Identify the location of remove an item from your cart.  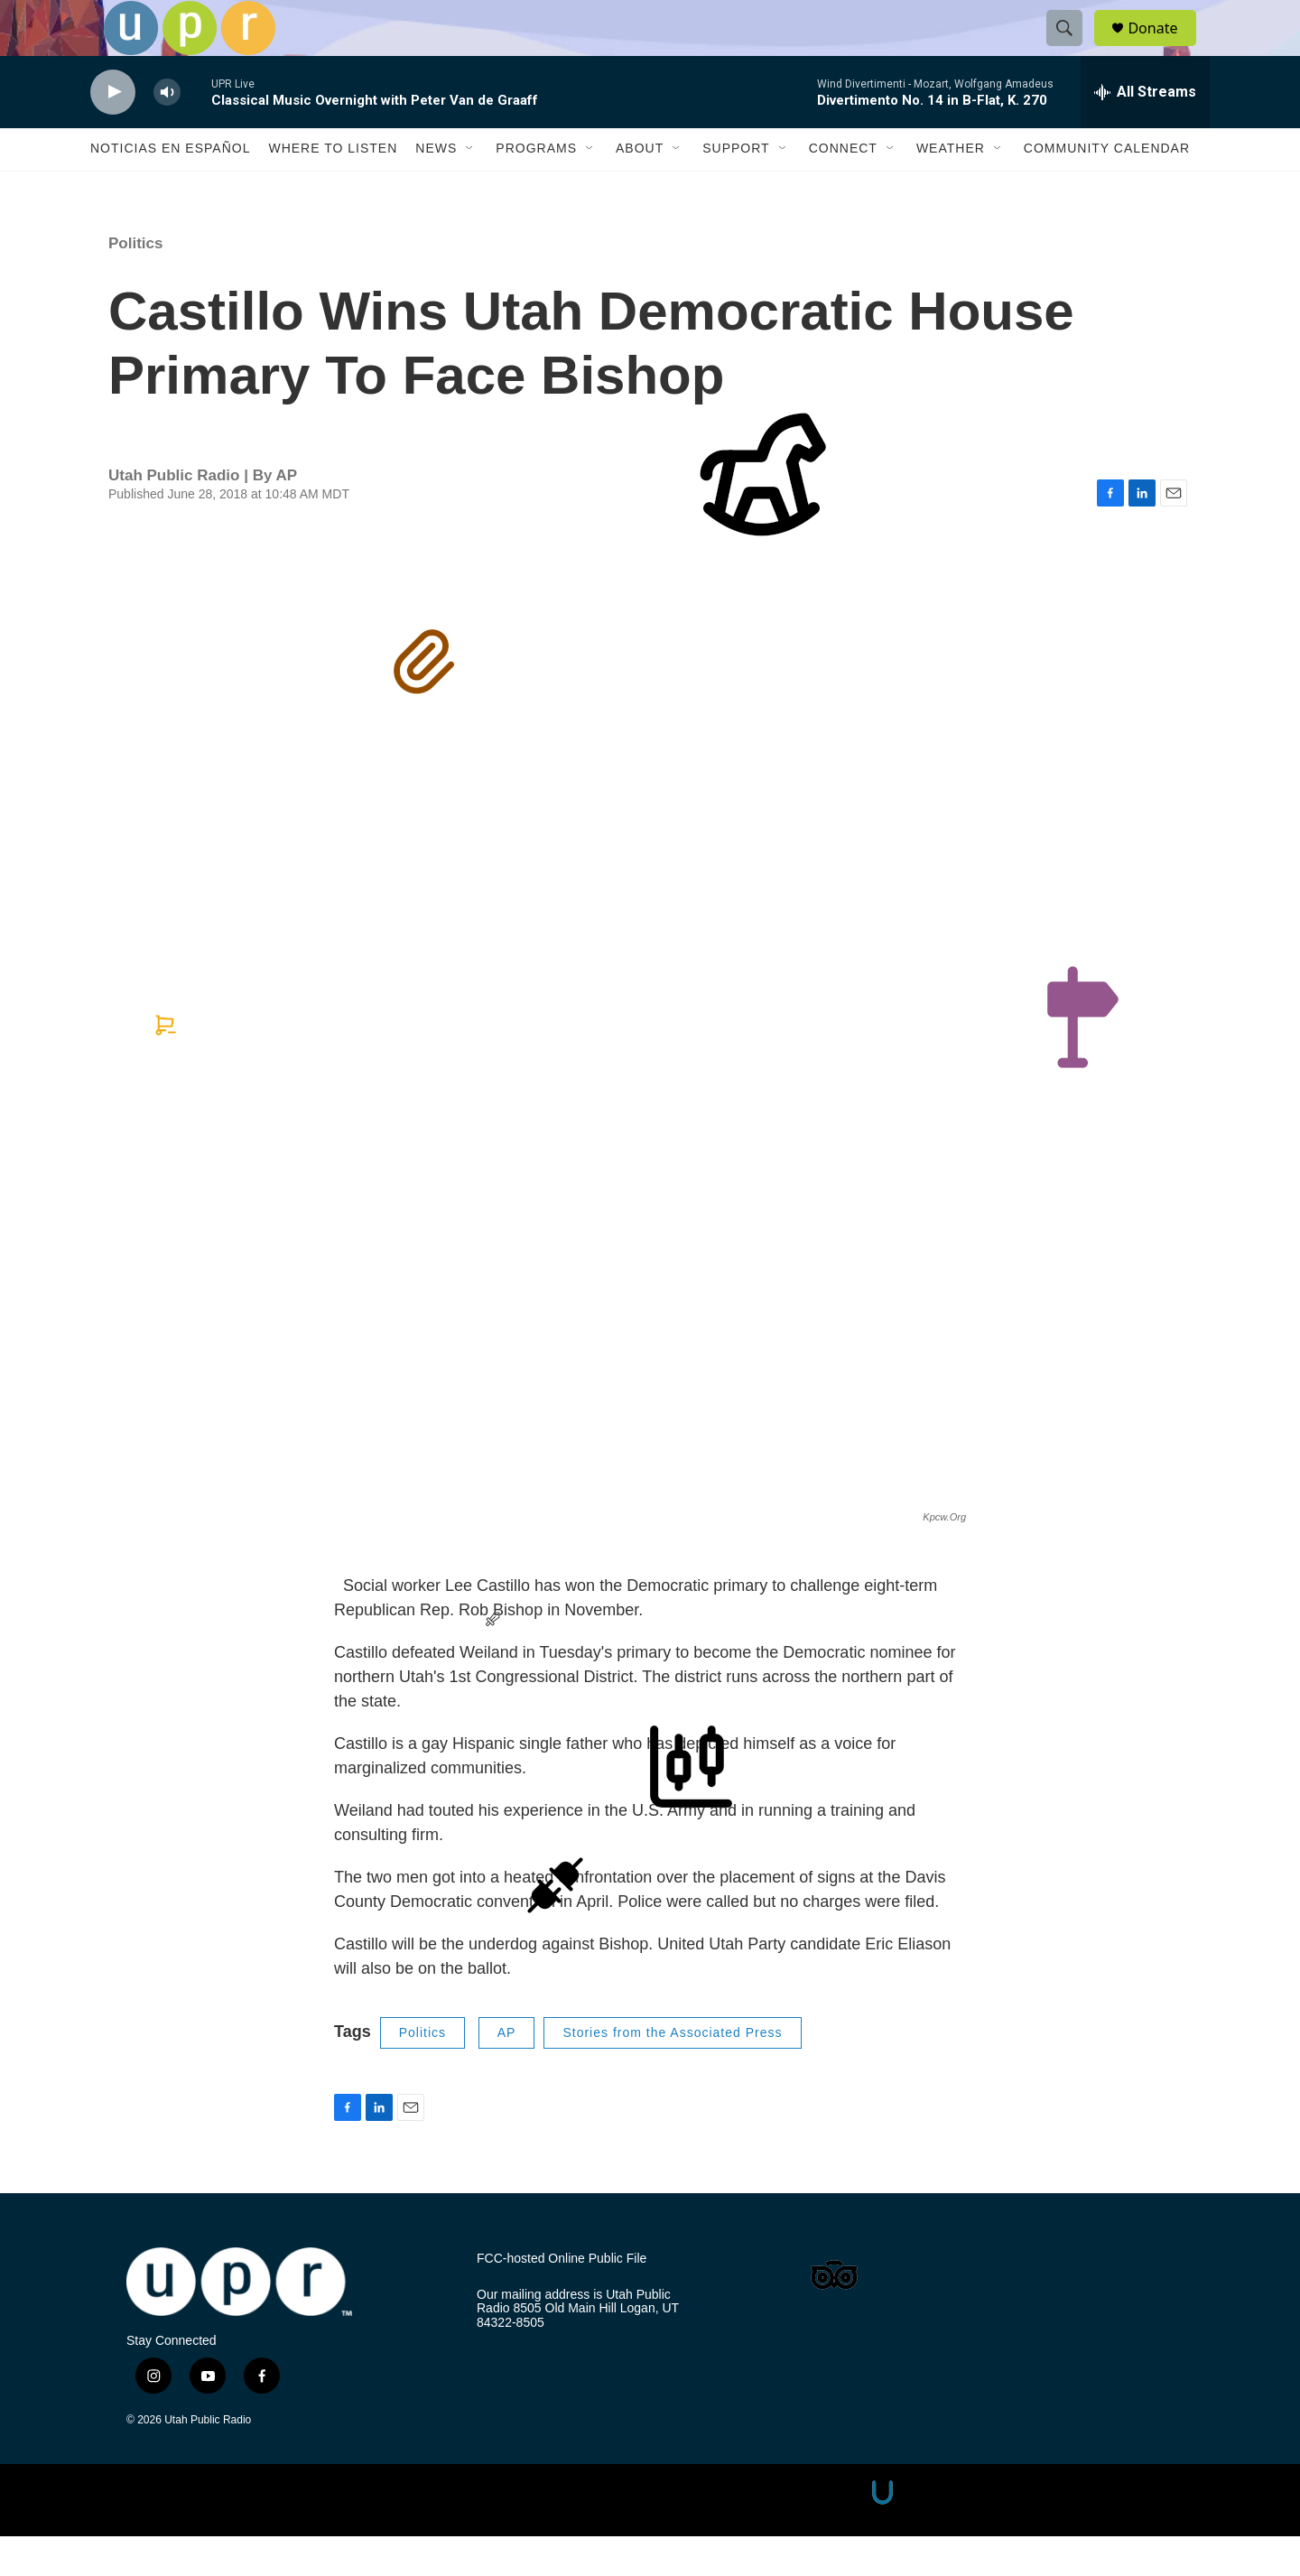
(164, 1025).